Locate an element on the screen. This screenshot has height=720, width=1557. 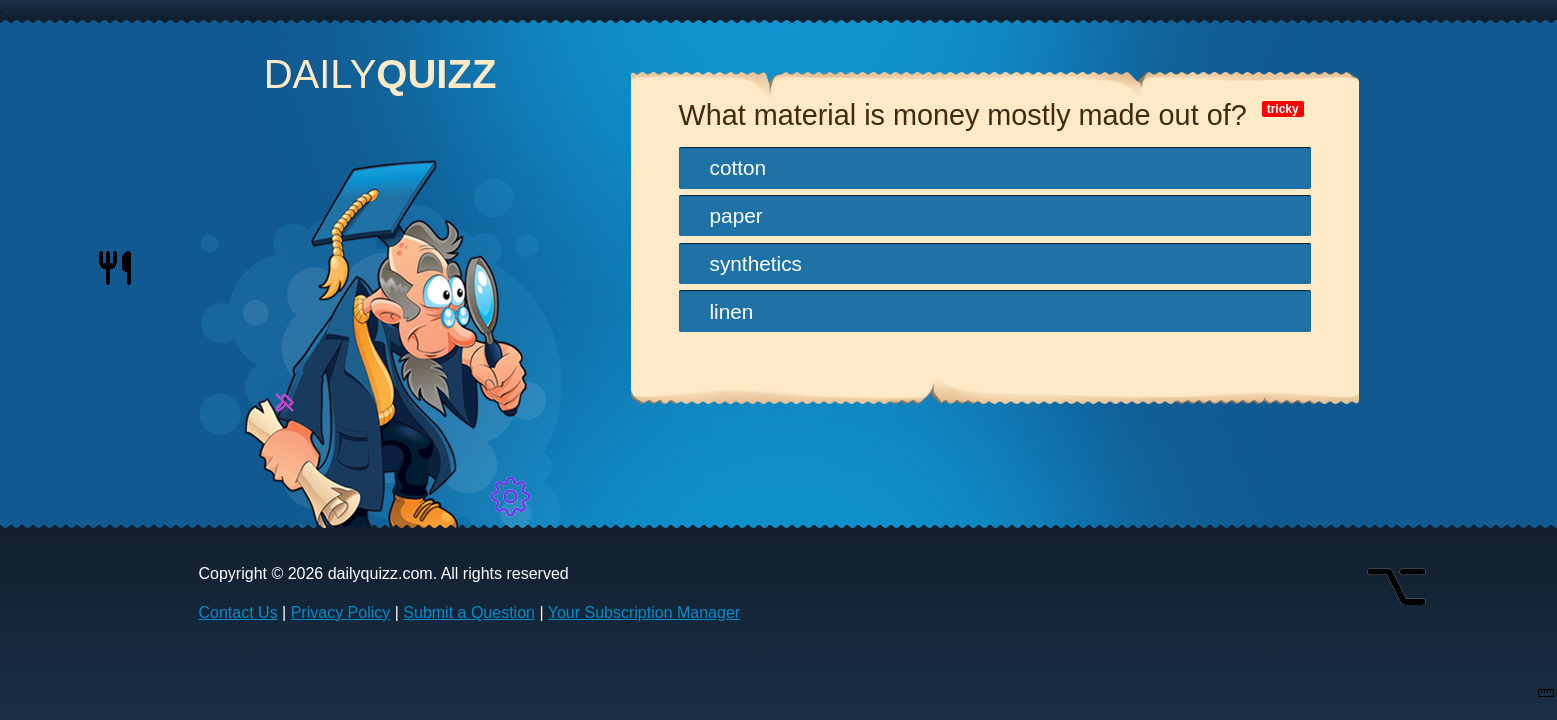
indicates build or construction tools are unavailable is located at coordinates (284, 402).